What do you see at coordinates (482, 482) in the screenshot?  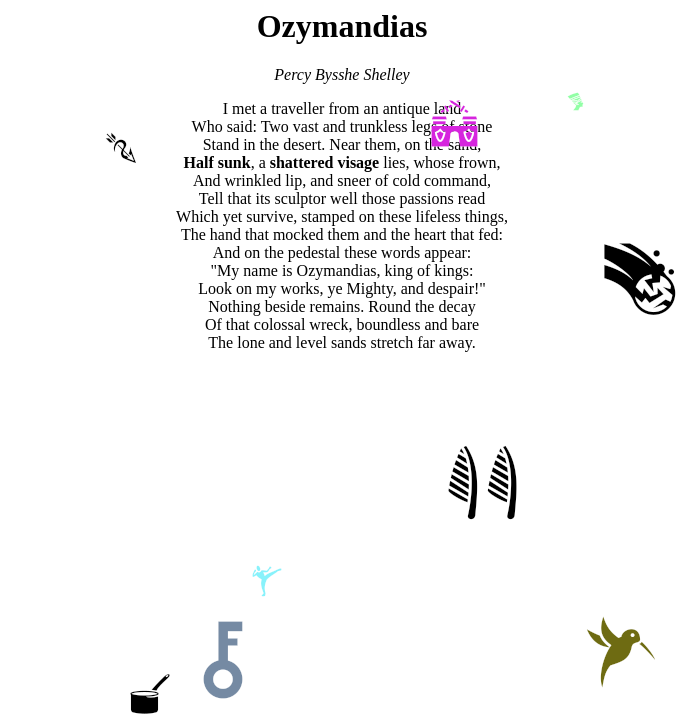 I see `hieroglyph or ancient symbol representing the letter Y` at bounding box center [482, 482].